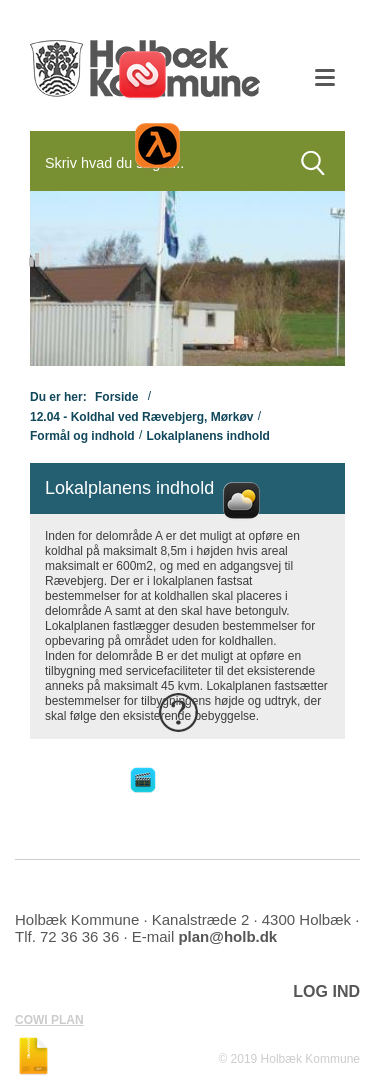 The width and height of the screenshot is (375, 1079). What do you see at coordinates (157, 145) in the screenshot?
I see `launch half-life game` at bounding box center [157, 145].